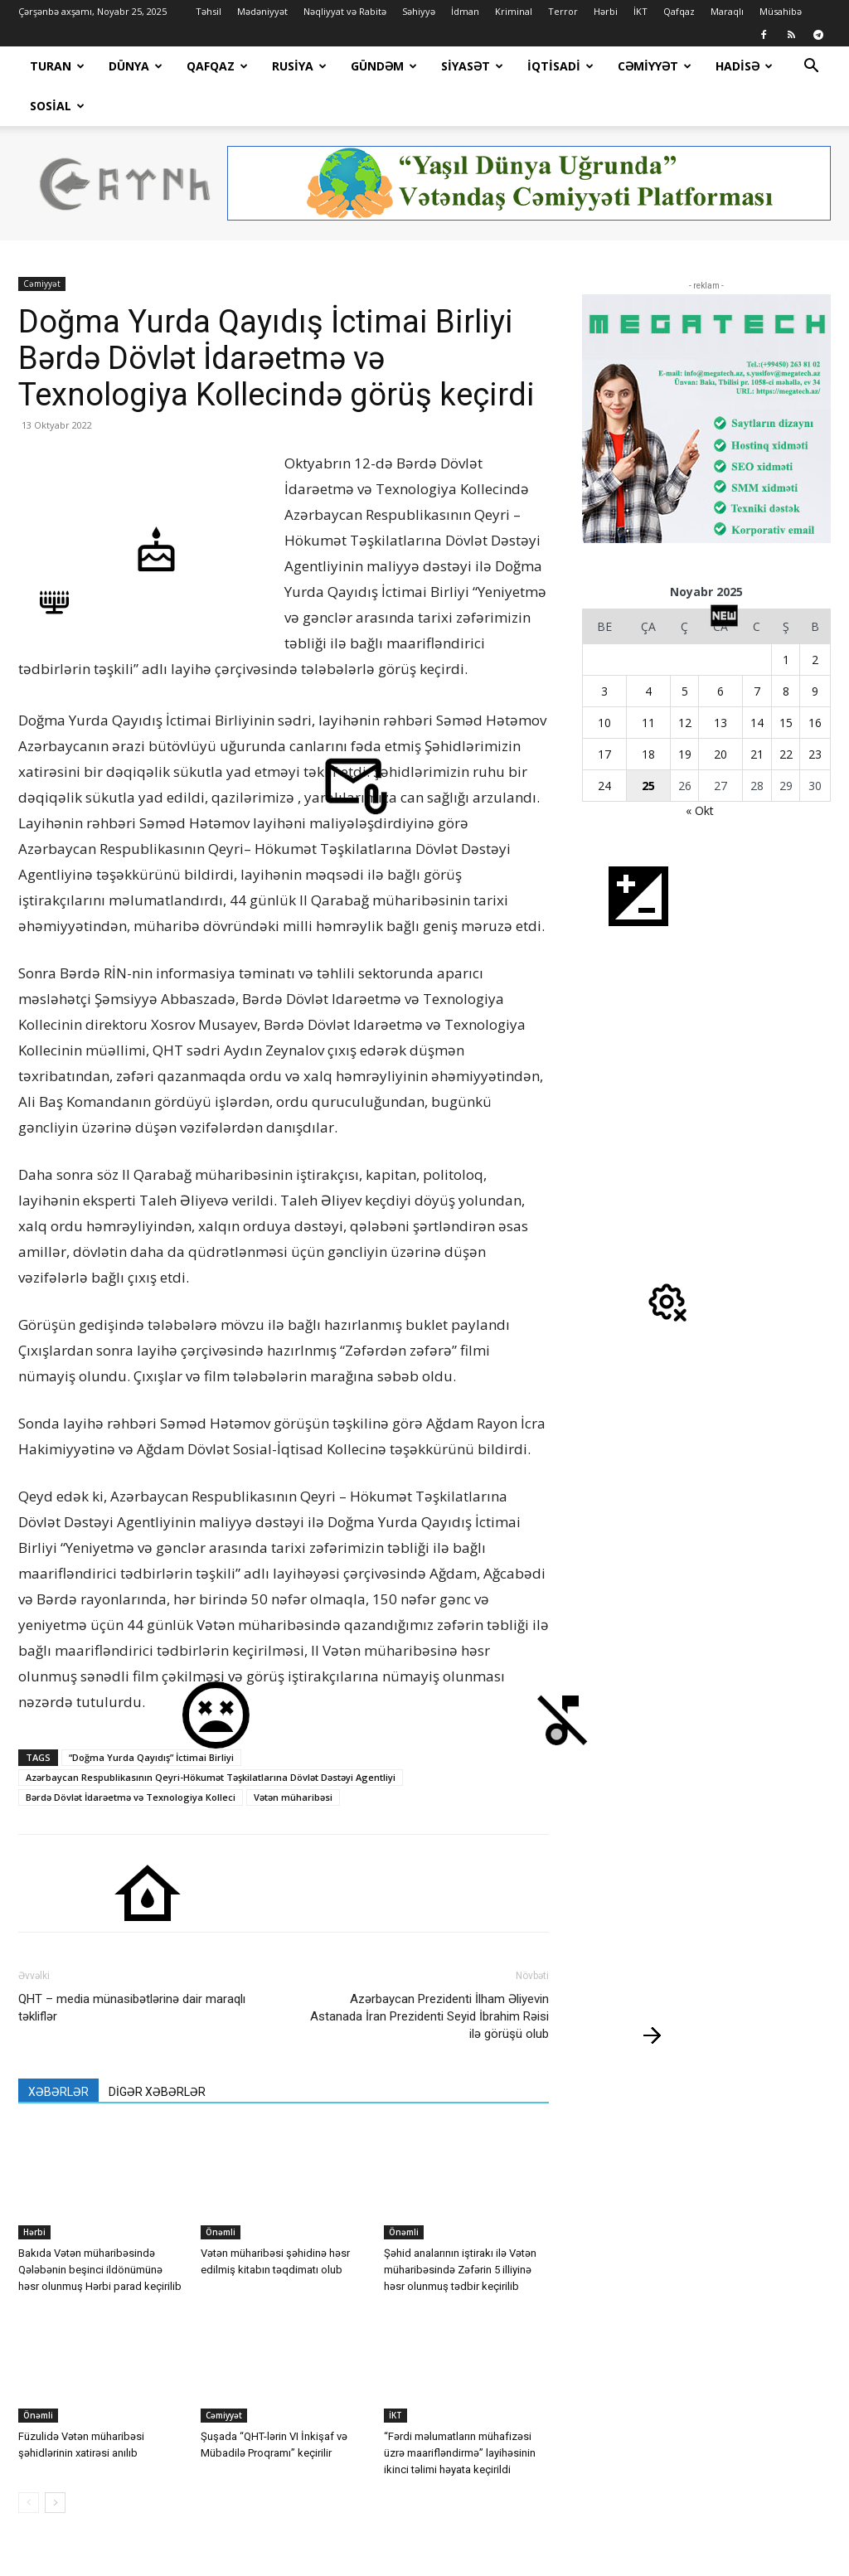  What do you see at coordinates (148, 1894) in the screenshot?
I see `indicates water damage or flooding in a home` at bounding box center [148, 1894].